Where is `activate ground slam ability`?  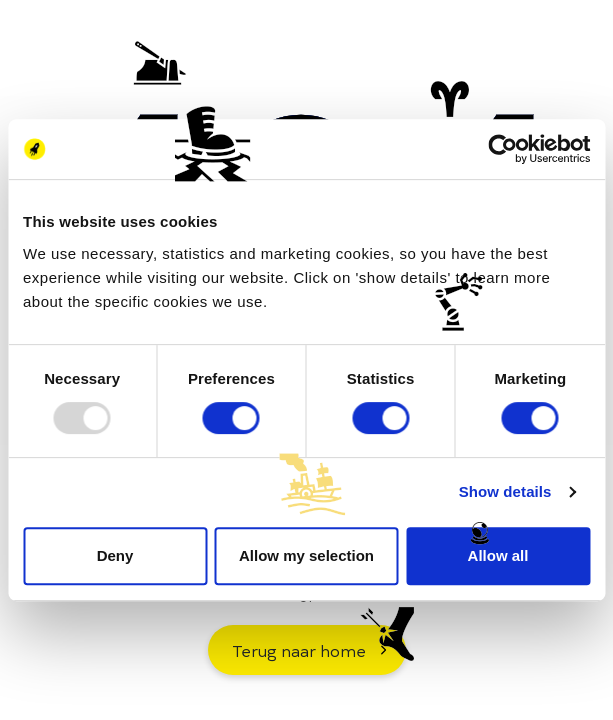
activate ground slam ability is located at coordinates (212, 143).